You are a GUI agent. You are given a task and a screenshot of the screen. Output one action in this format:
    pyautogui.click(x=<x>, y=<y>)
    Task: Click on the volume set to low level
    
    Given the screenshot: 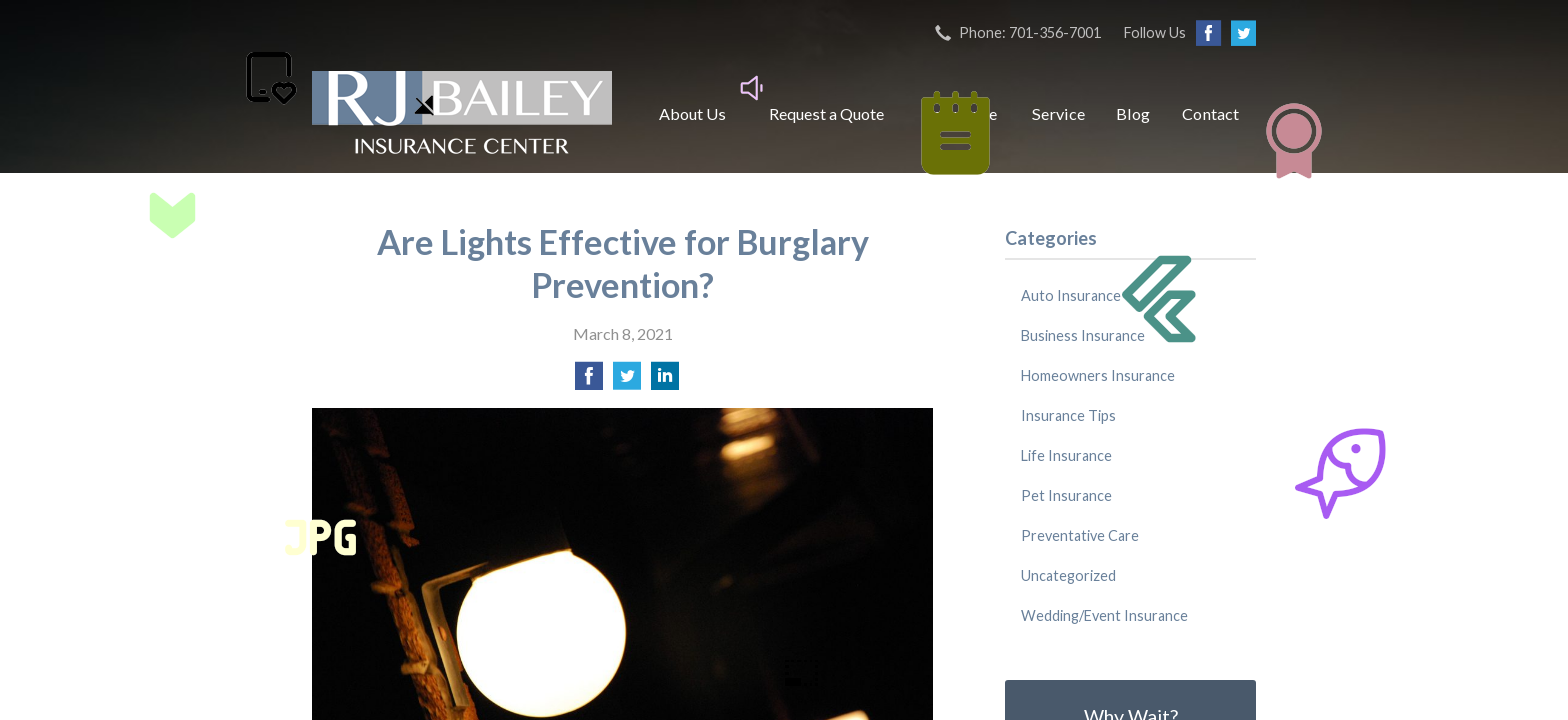 What is the action you would take?
    pyautogui.click(x=753, y=88)
    